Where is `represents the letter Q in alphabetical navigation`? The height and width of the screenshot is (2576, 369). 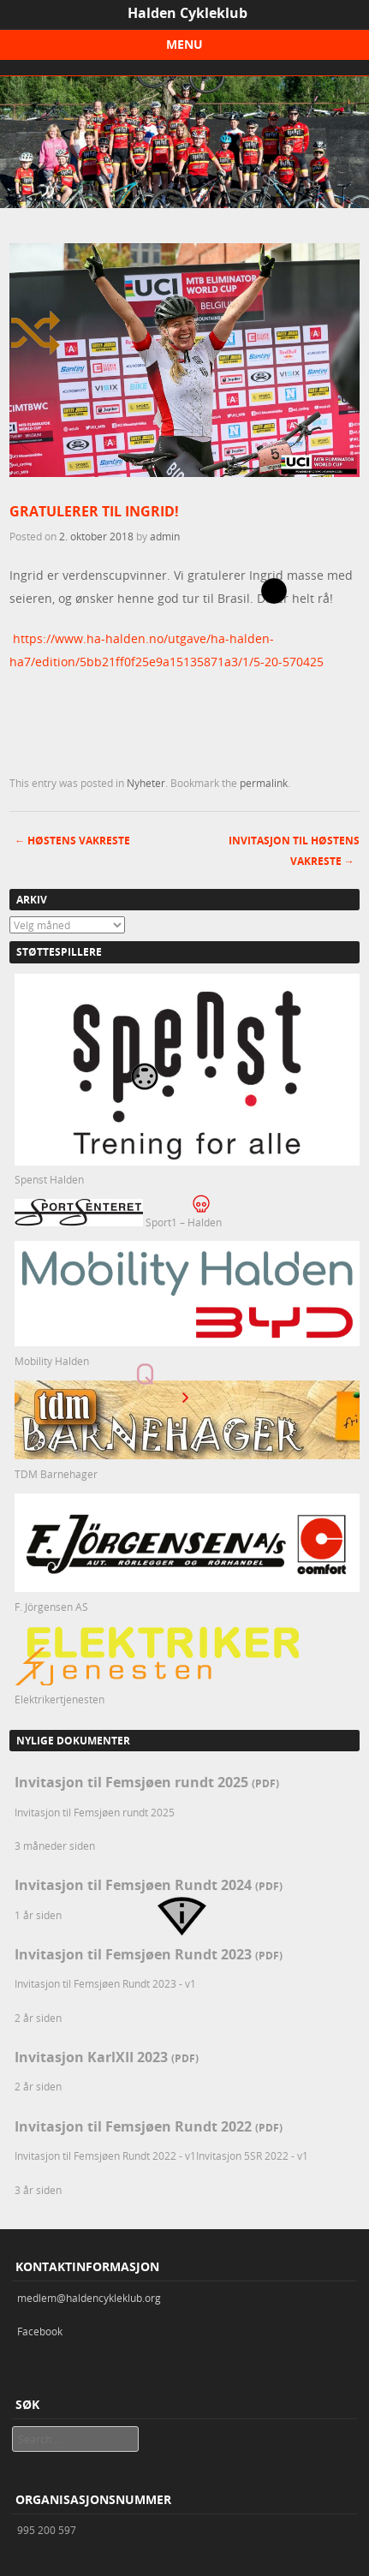 represents the letter Q in alphabetical navigation is located at coordinates (145, 1374).